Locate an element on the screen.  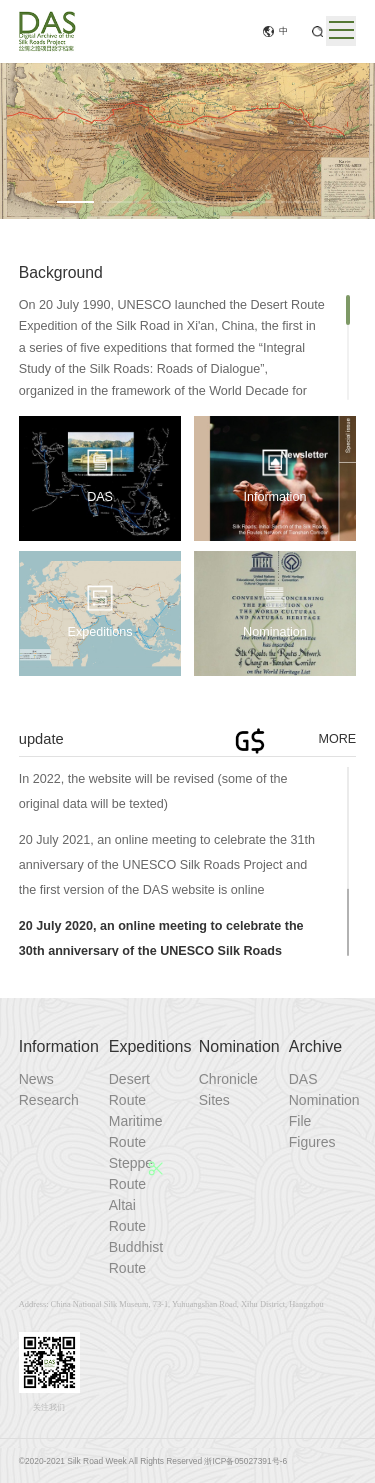
cut selected content is located at coordinates (156, 1168).